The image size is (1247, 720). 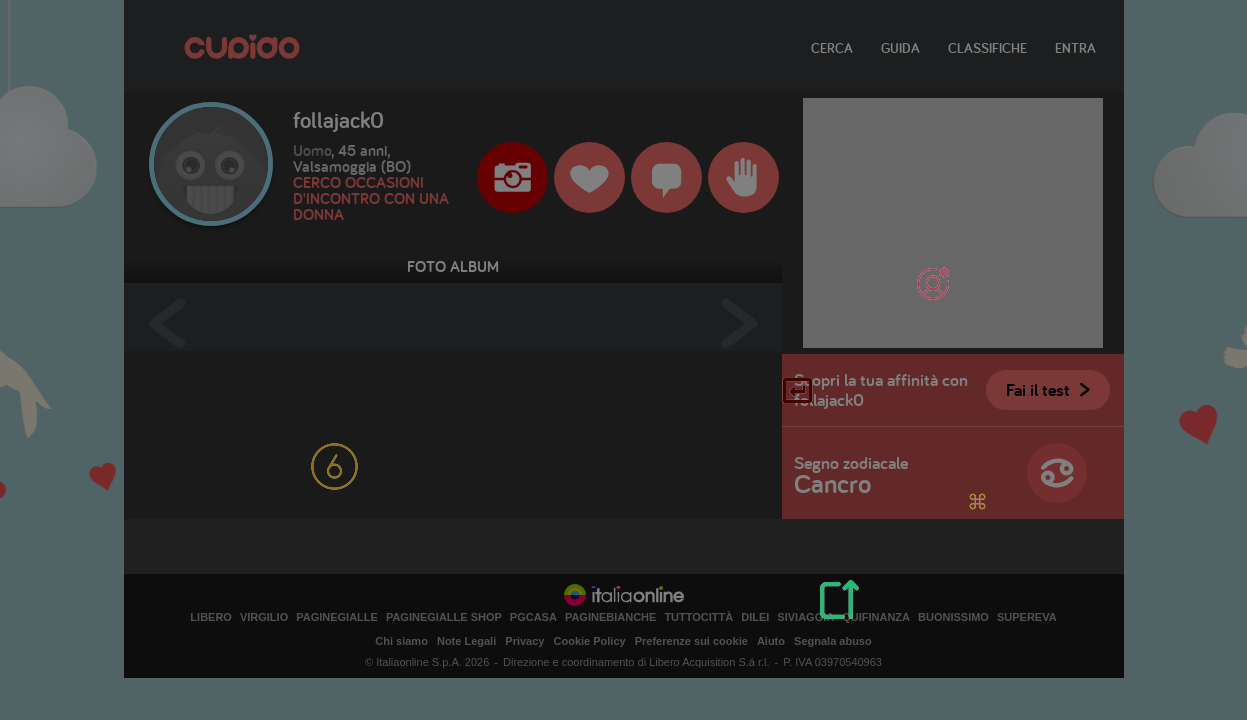 What do you see at coordinates (933, 284) in the screenshot?
I see `access user profile settings` at bounding box center [933, 284].